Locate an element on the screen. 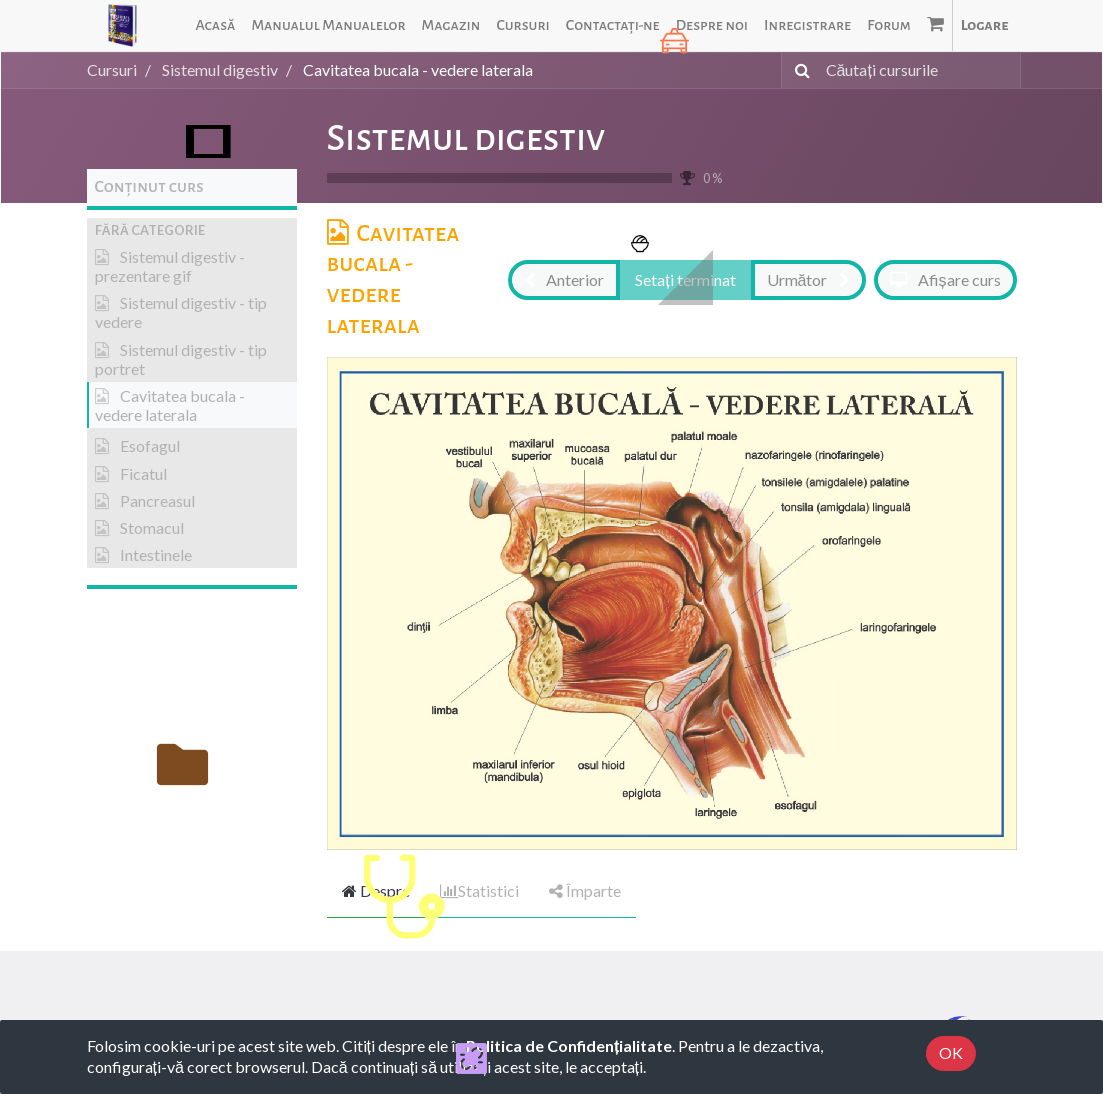 This screenshot has height=1094, width=1103. open a folder to view its contents is located at coordinates (182, 763).